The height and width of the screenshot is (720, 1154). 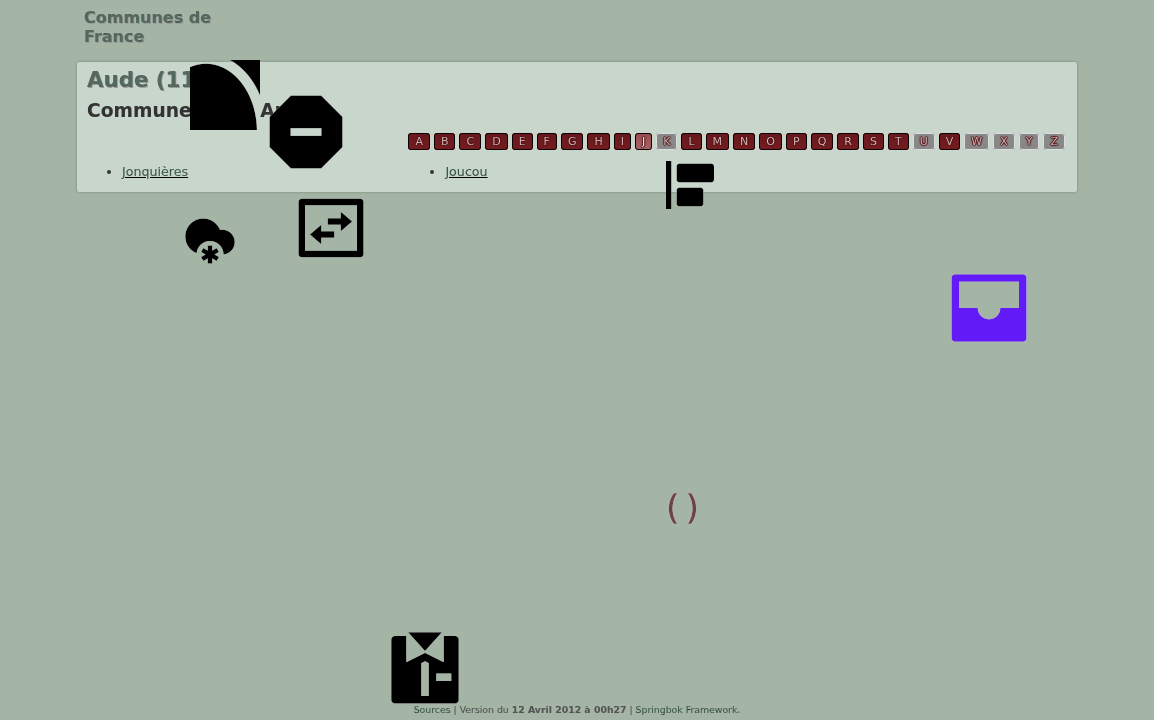 What do you see at coordinates (425, 666) in the screenshot?
I see `browse clothing or apparel items` at bounding box center [425, 666].